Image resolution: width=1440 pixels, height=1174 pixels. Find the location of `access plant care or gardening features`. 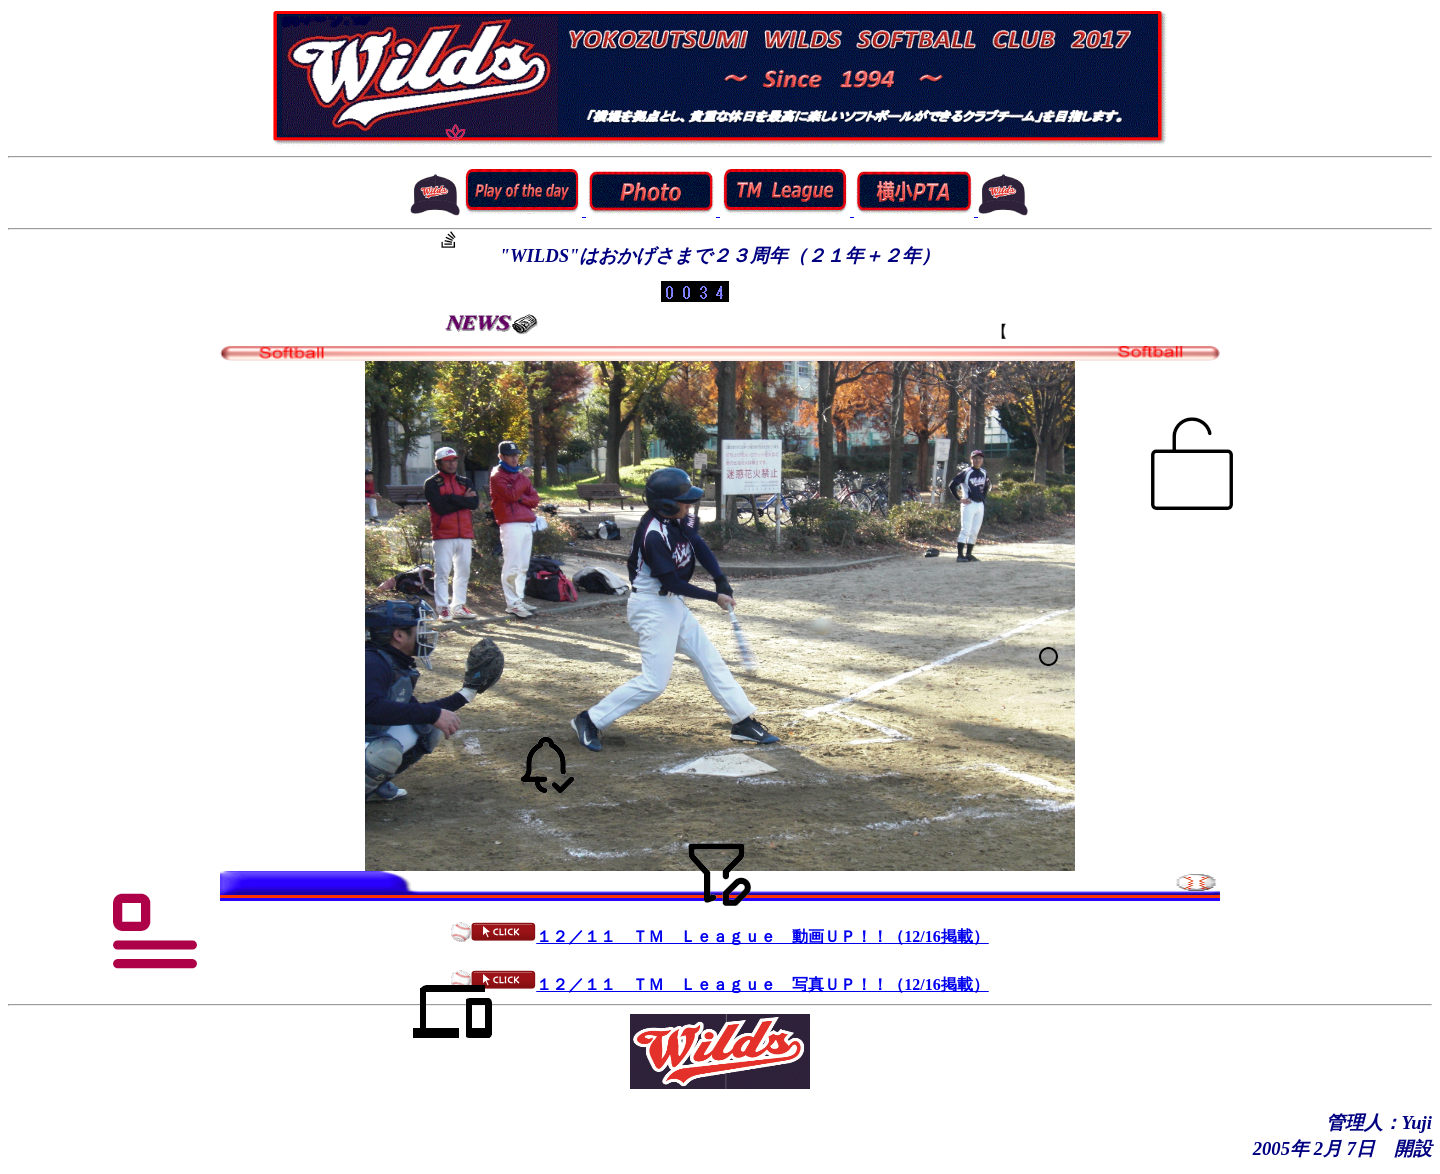

access plant care or gardening features is located at coordinates (455, 132).